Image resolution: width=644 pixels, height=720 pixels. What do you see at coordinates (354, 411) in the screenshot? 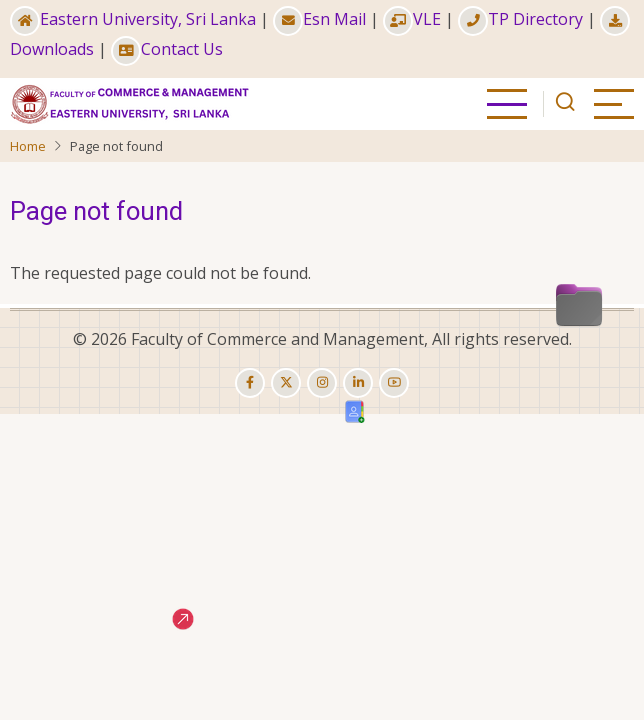
I see `create a new contact in your address book` at bounding box center [354, 411].